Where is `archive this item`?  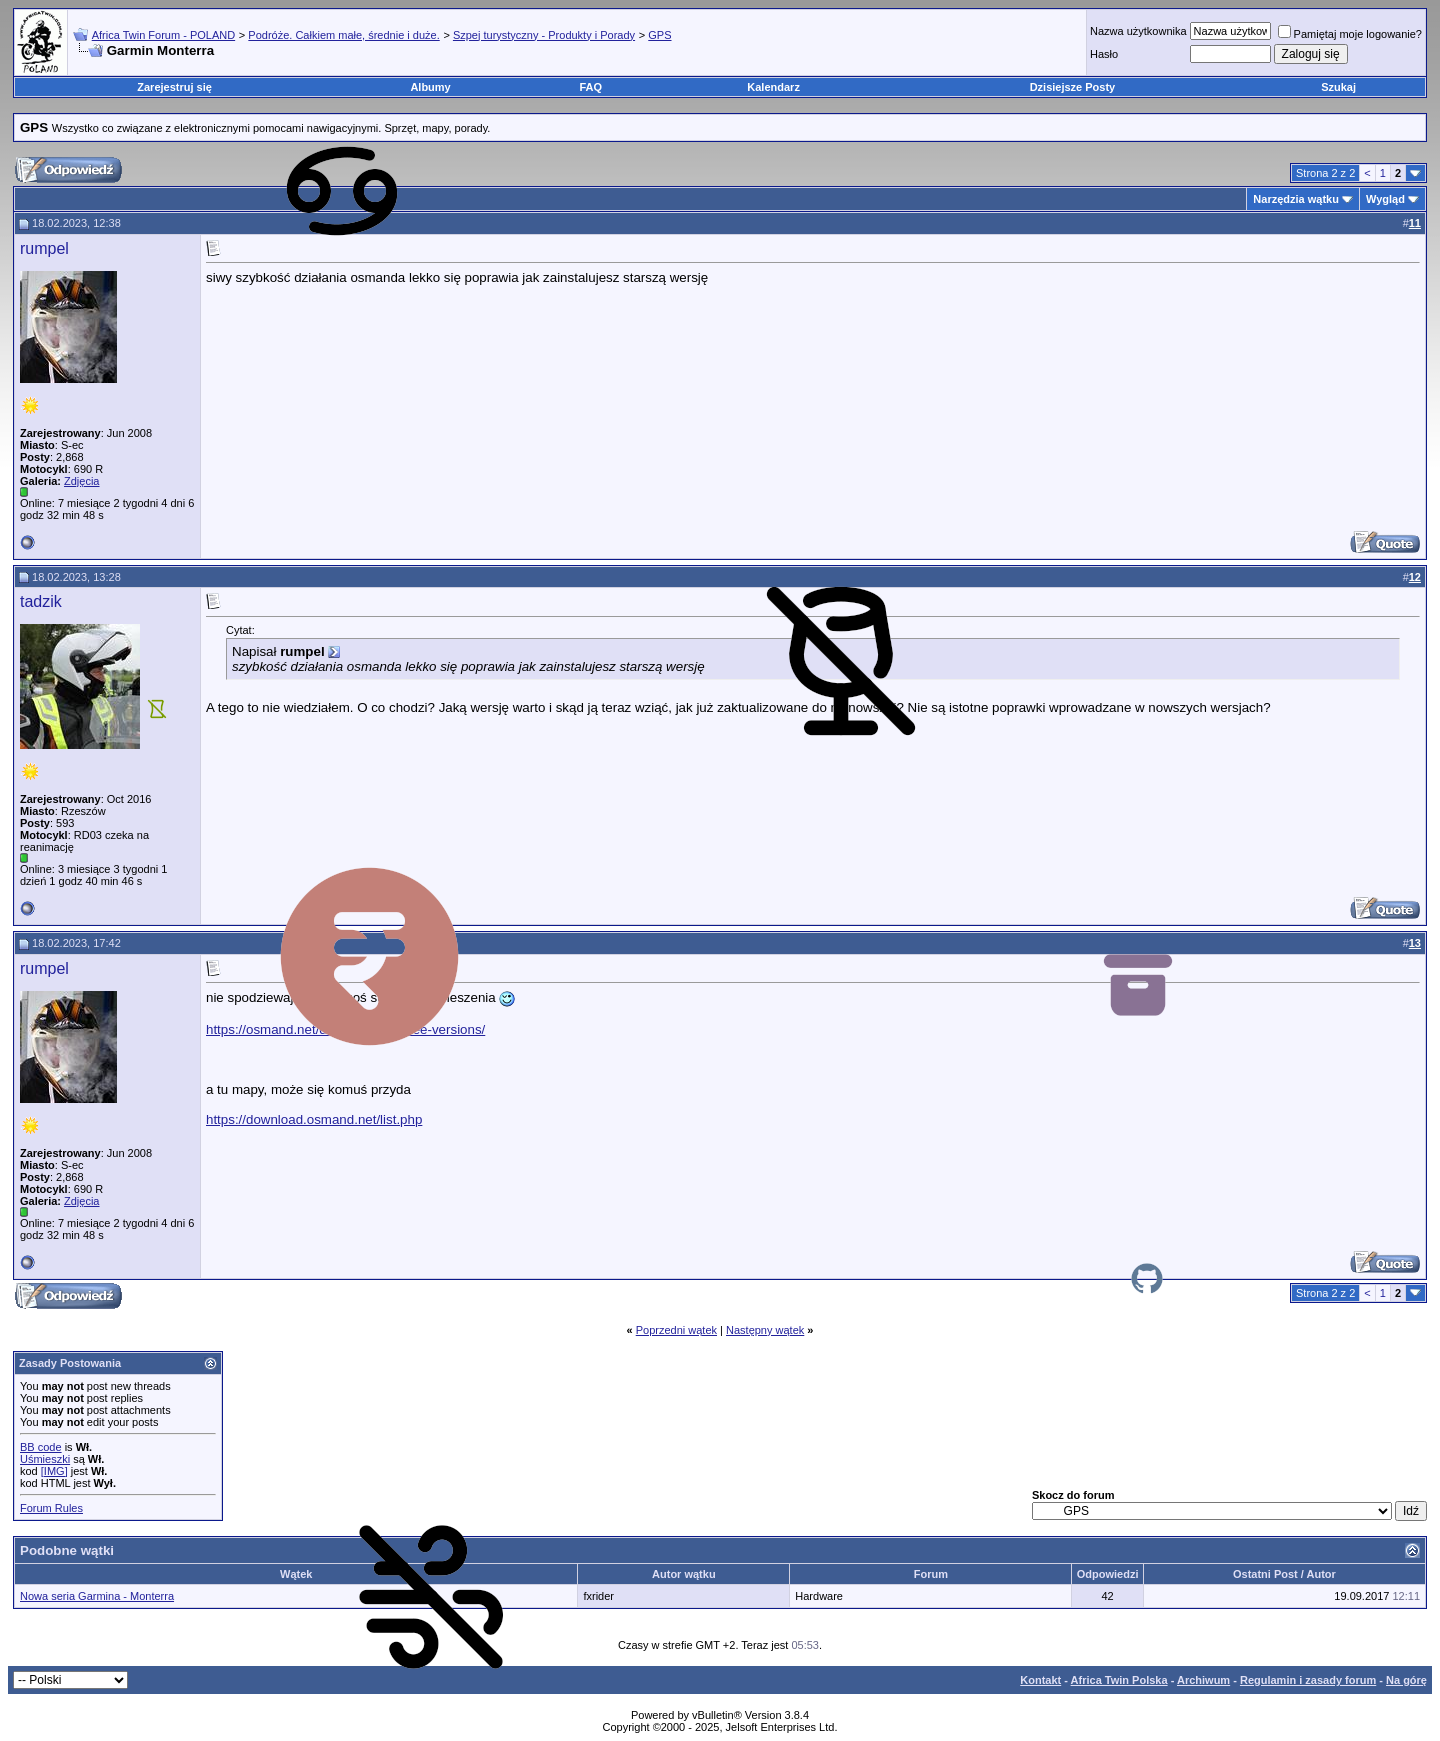
archive this item is located at coordinates (1138, 985).